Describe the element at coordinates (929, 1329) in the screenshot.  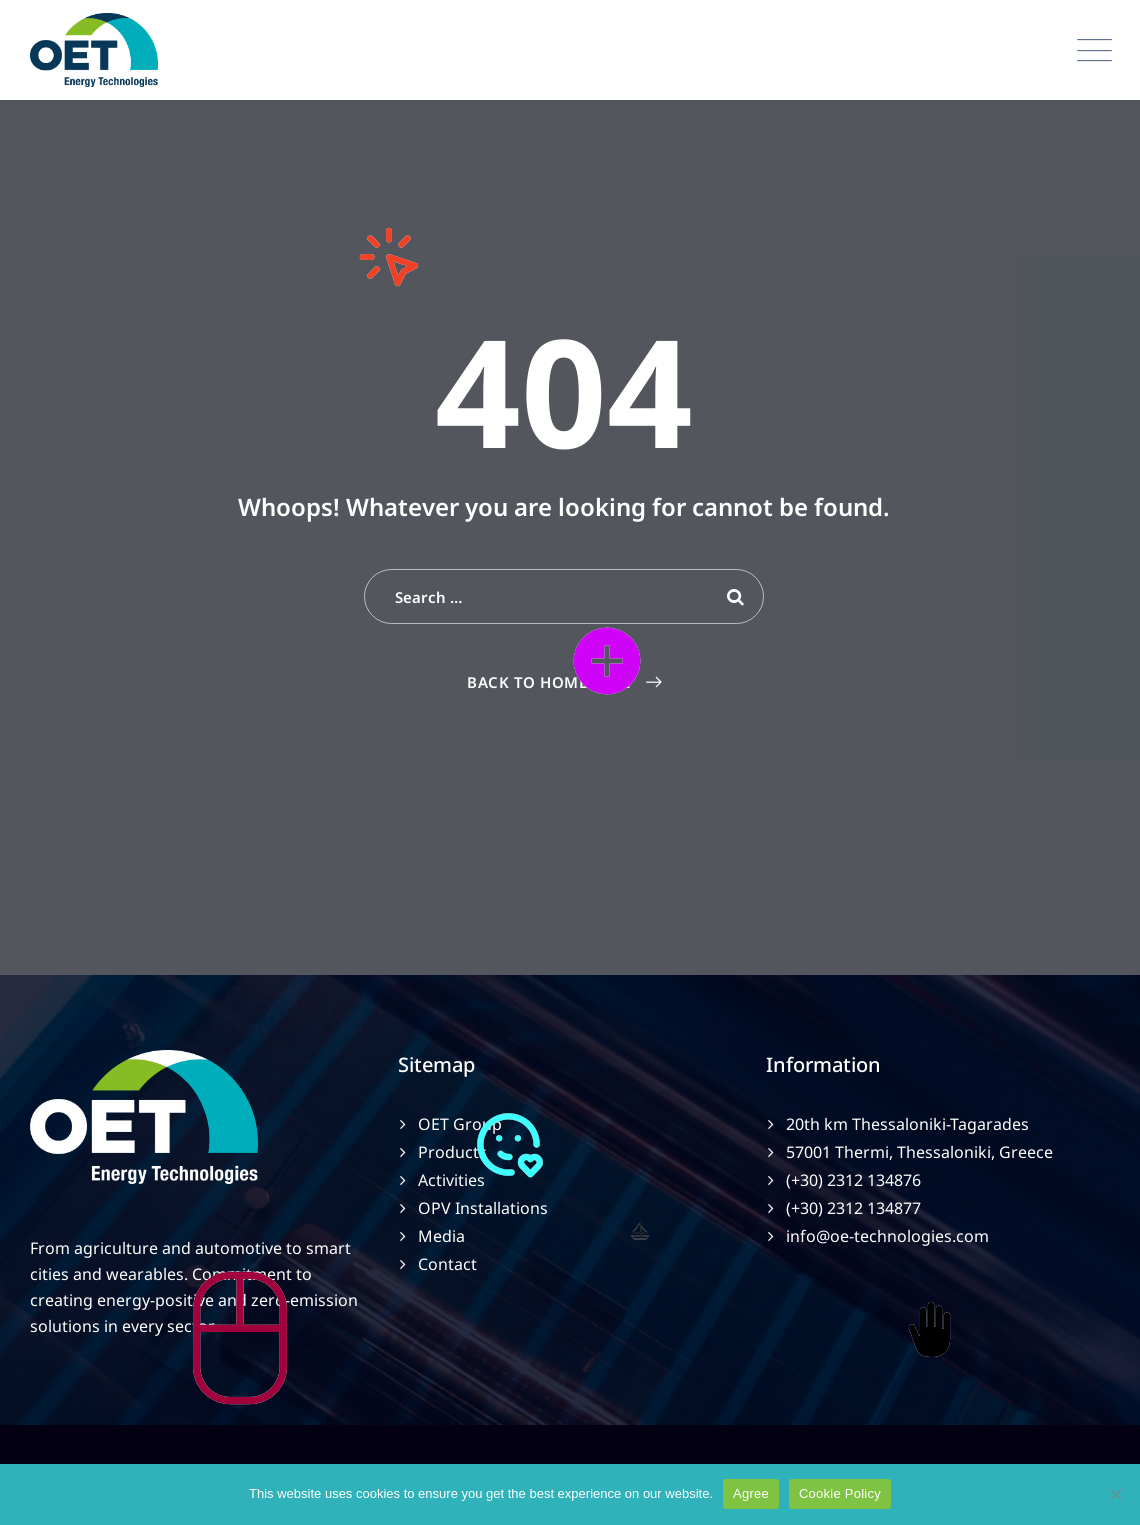
I see `stop or halt an action` at that location.